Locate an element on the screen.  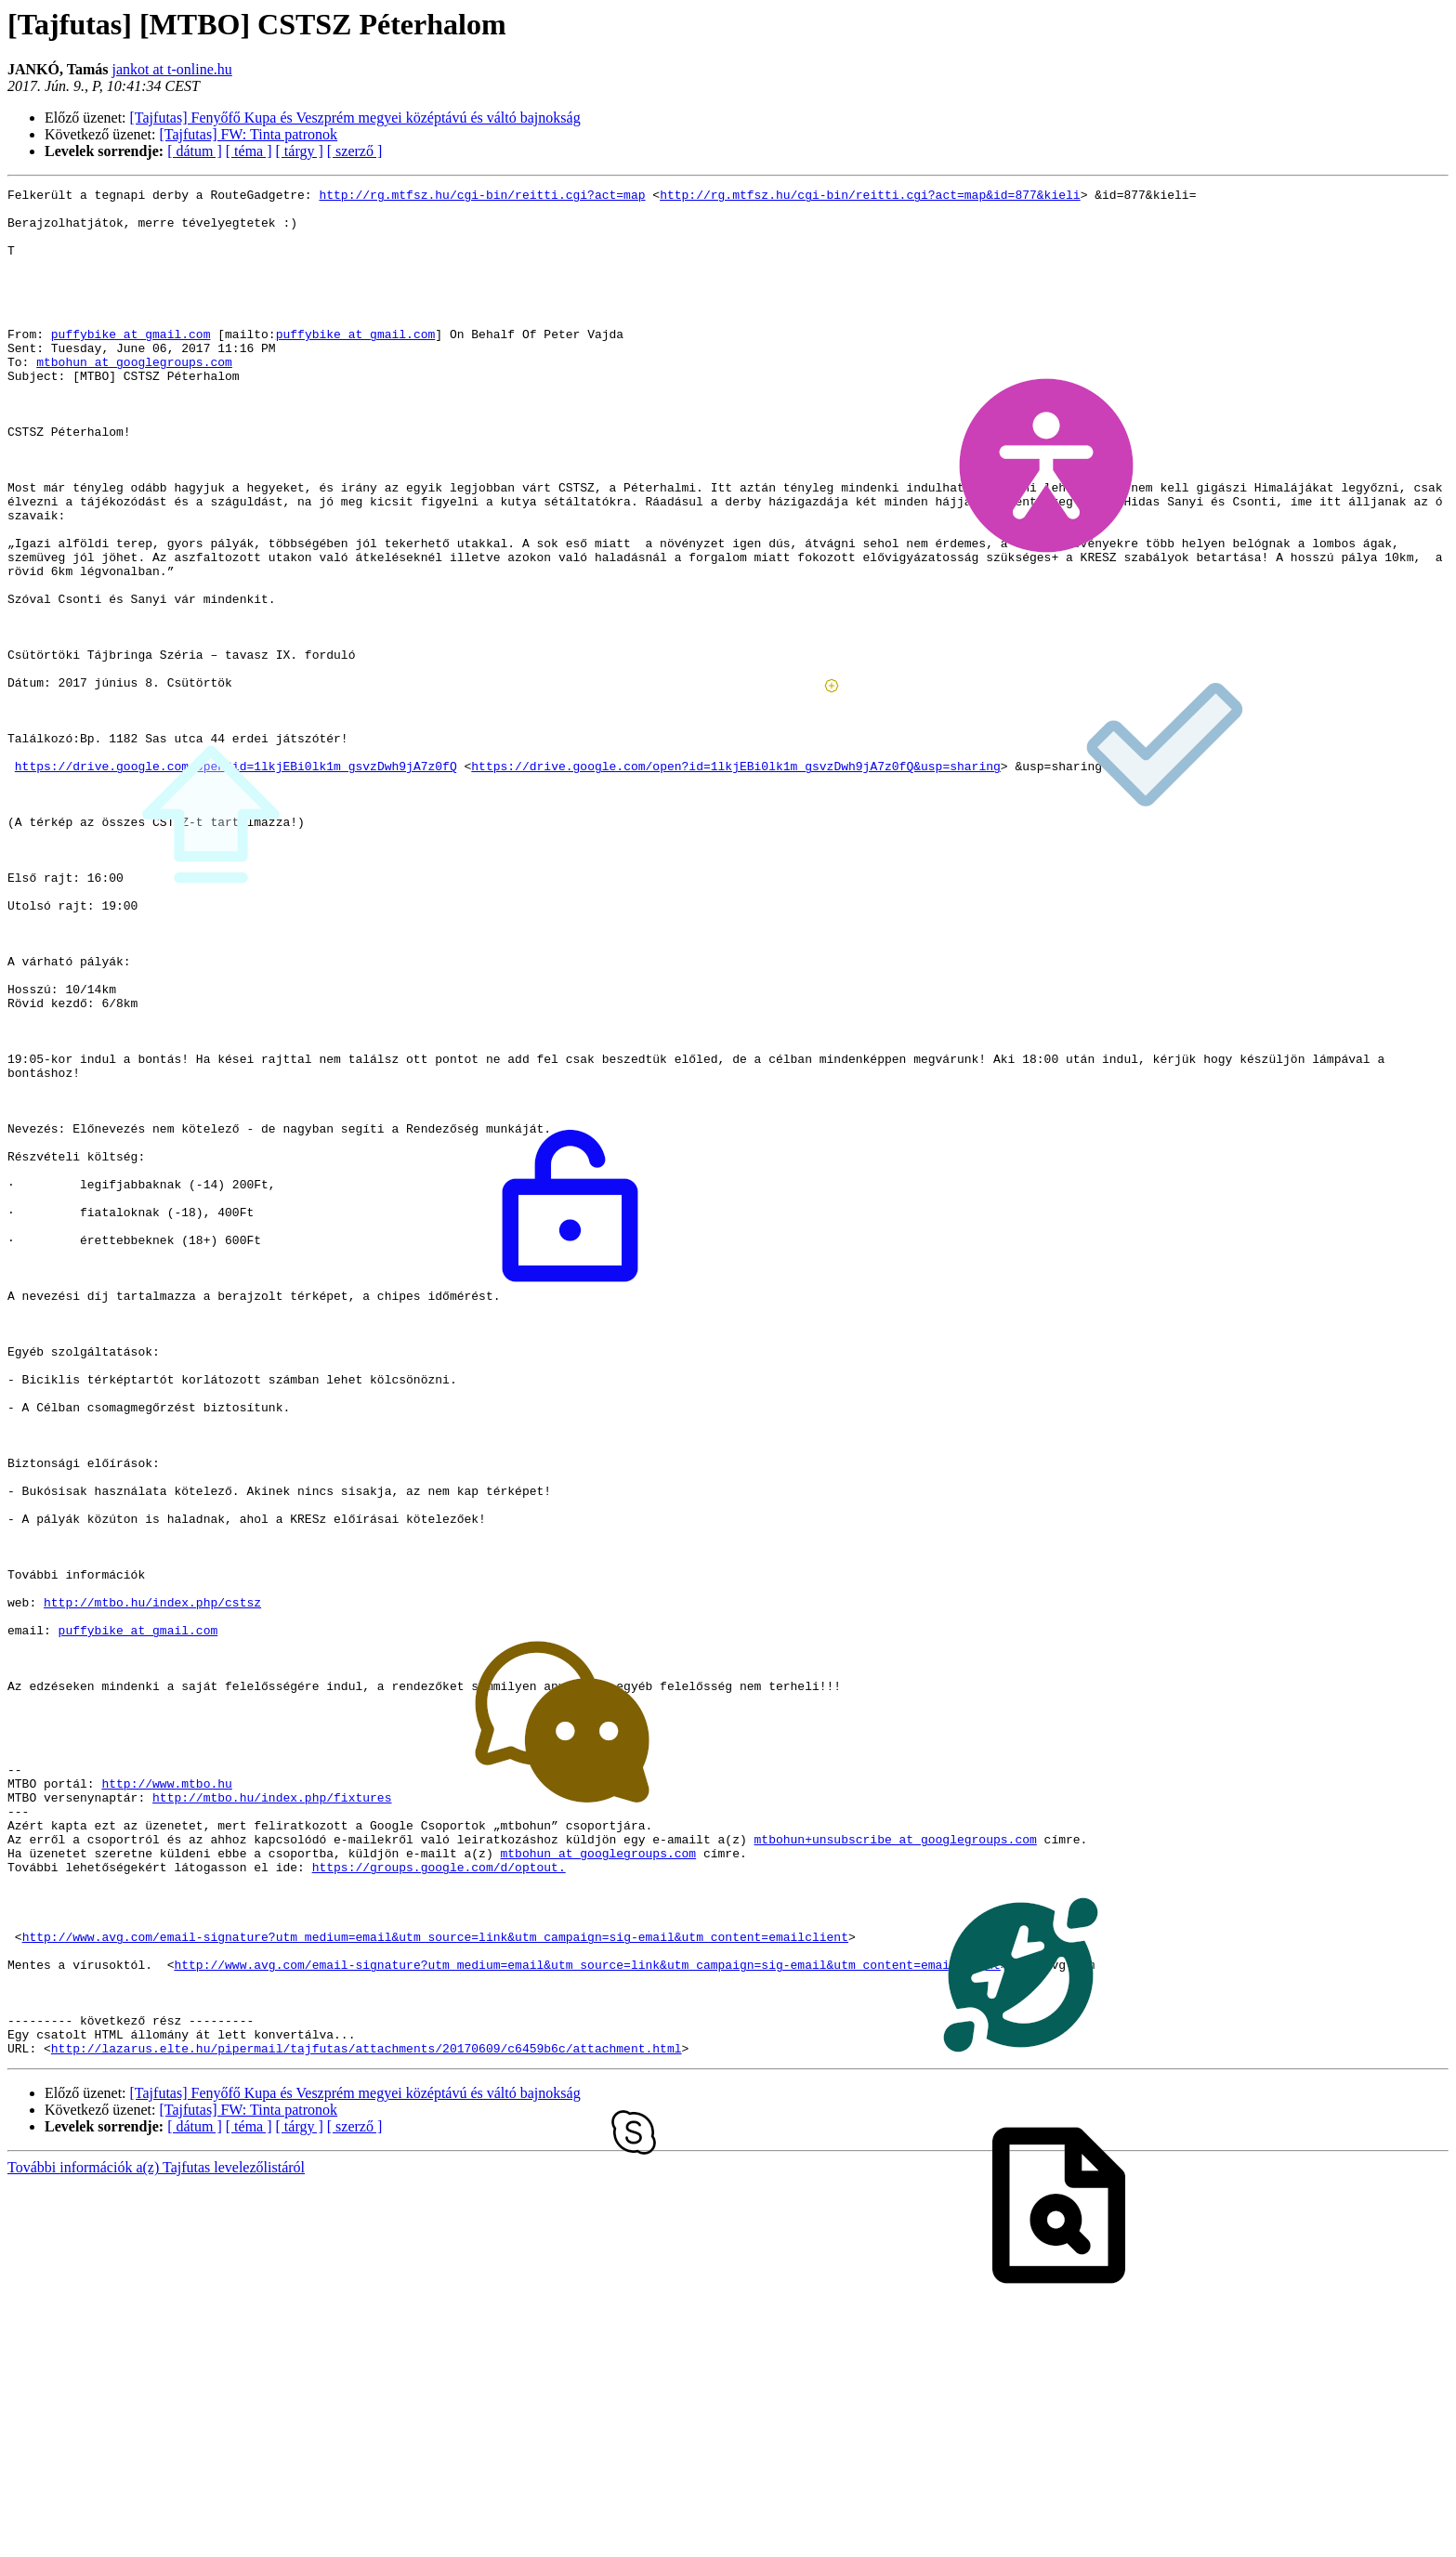
search within a document is located at coordinates (1058, 2205).